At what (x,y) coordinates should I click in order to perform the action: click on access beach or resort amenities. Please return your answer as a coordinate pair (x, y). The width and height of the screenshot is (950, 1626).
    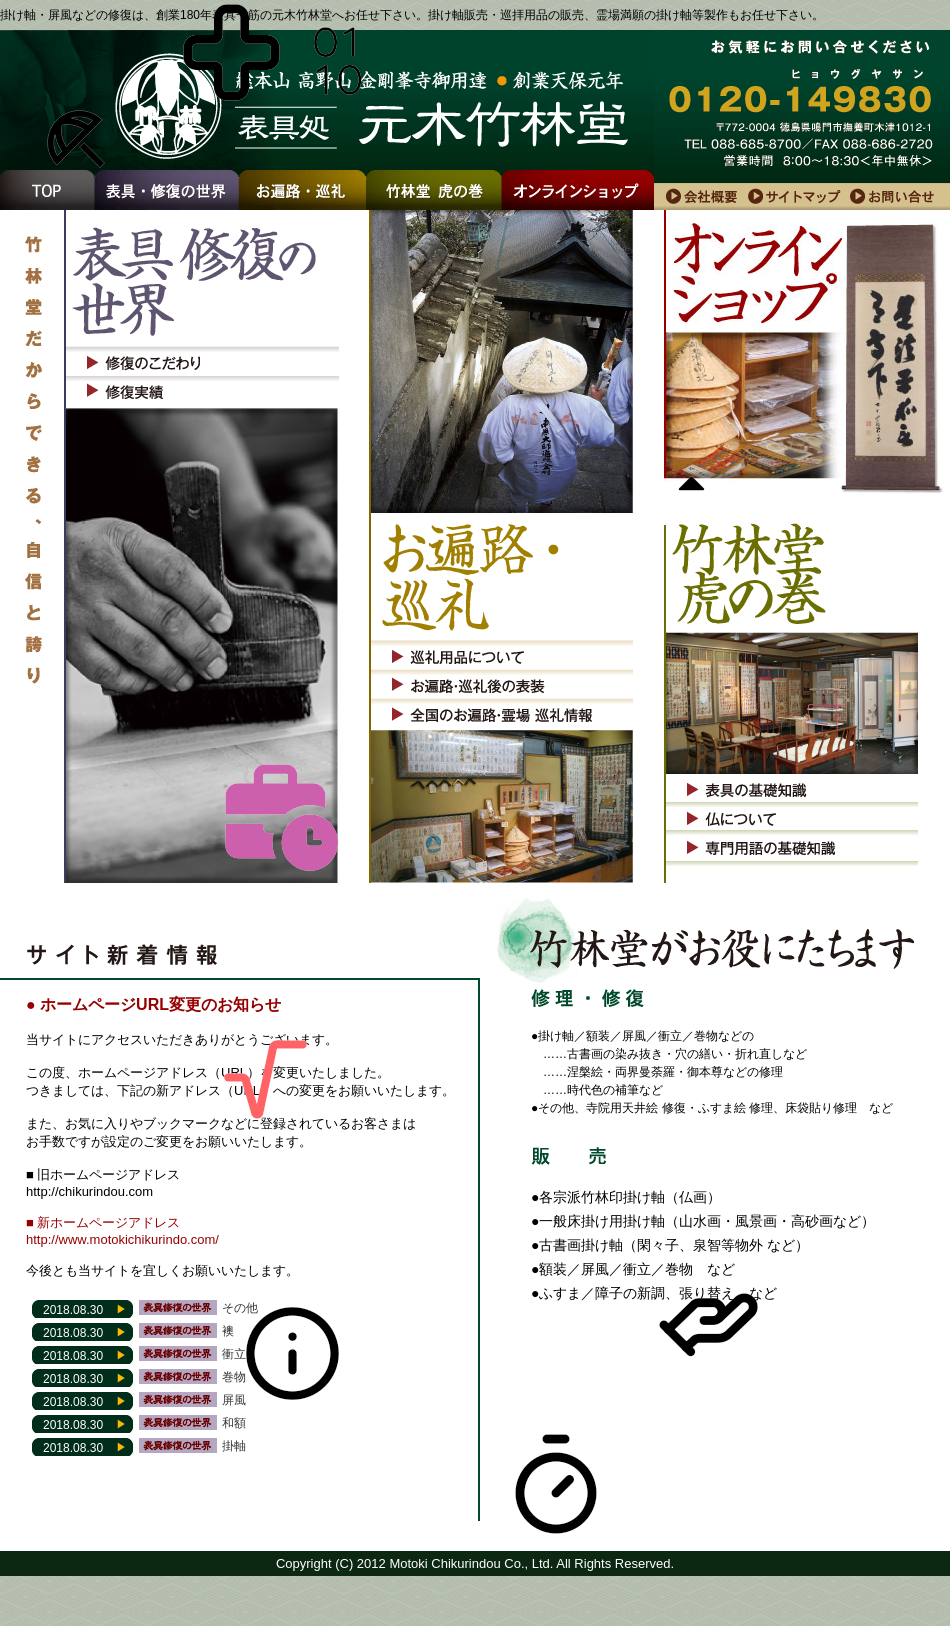
    Looking at the image, I should click on (76, 139).